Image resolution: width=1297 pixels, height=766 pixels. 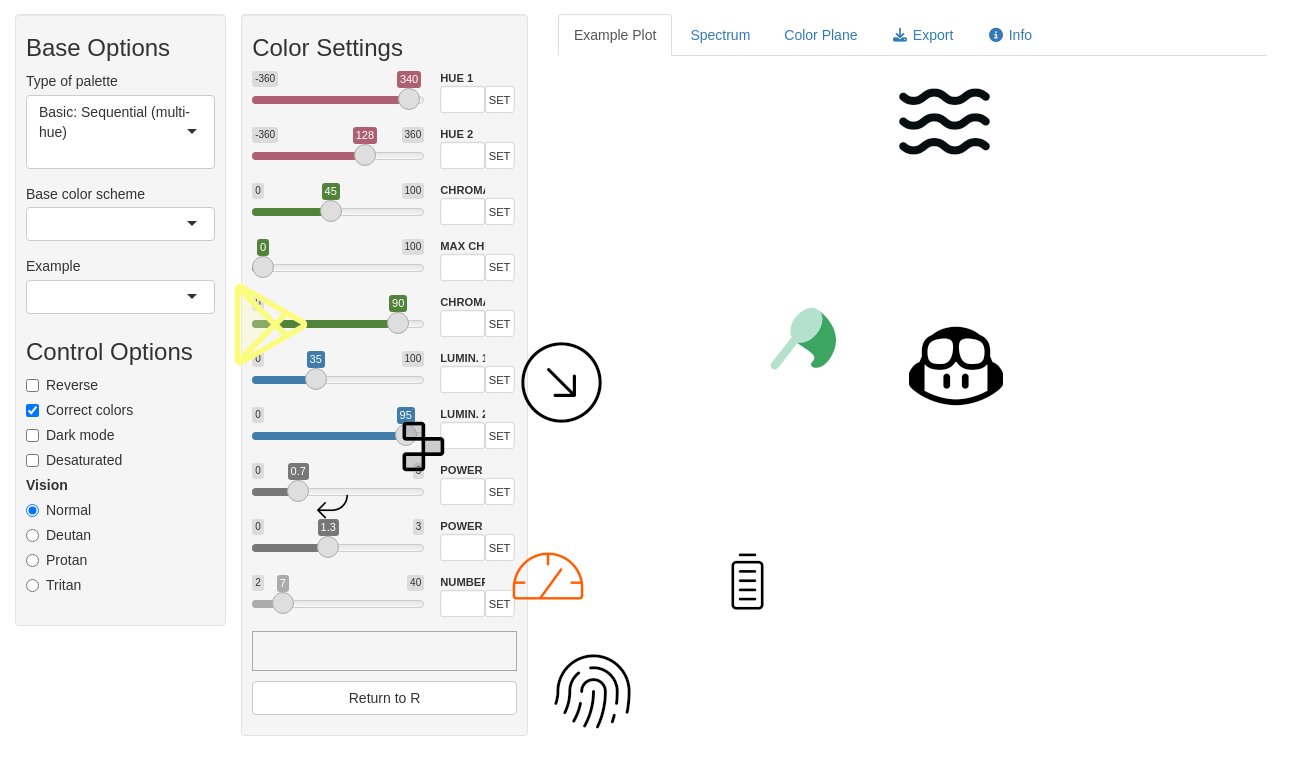 What do you see at coordinates (419, 446) in the screenshot?
I see `open Replit coding environment` at bounding box center [419, 446].